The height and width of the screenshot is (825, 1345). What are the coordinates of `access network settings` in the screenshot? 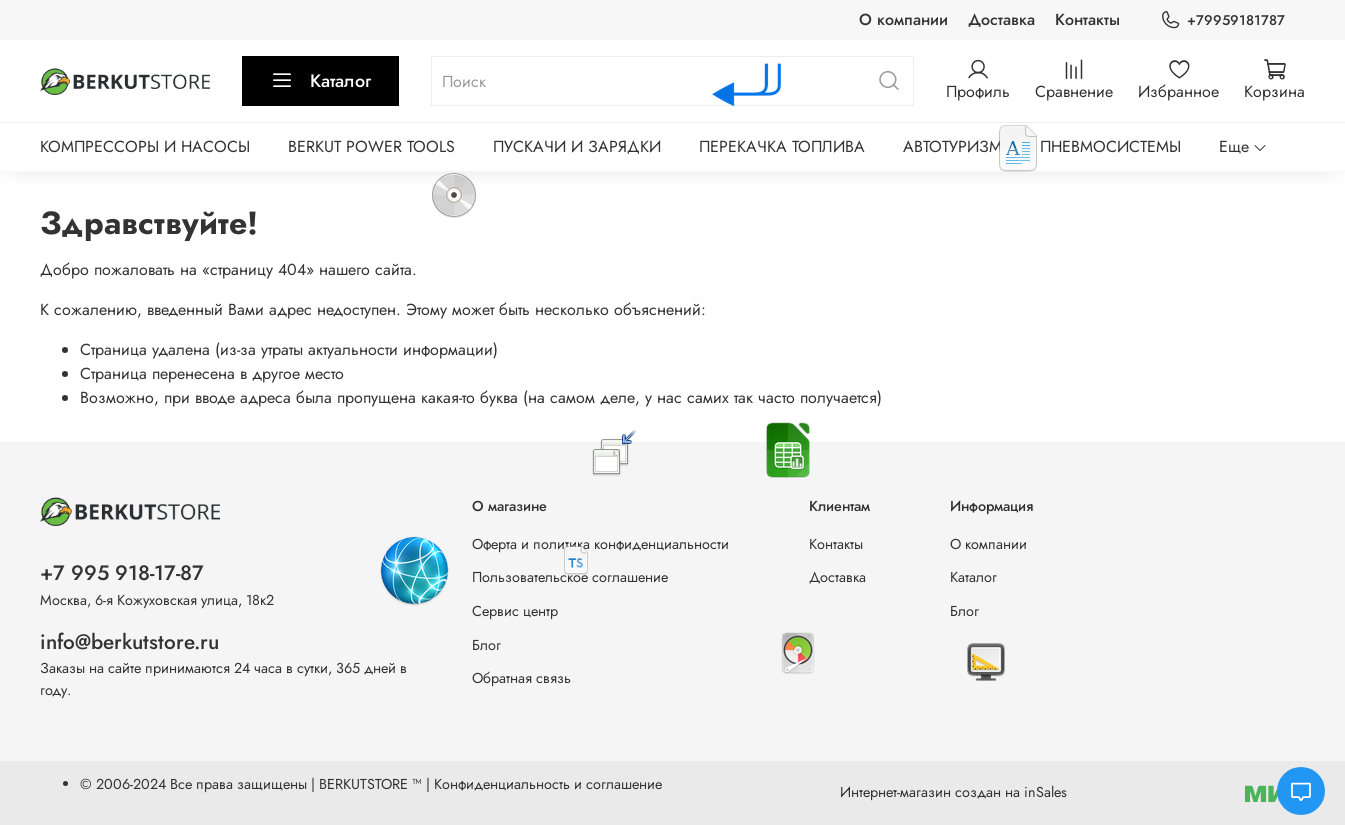 It's located at (414, 570).